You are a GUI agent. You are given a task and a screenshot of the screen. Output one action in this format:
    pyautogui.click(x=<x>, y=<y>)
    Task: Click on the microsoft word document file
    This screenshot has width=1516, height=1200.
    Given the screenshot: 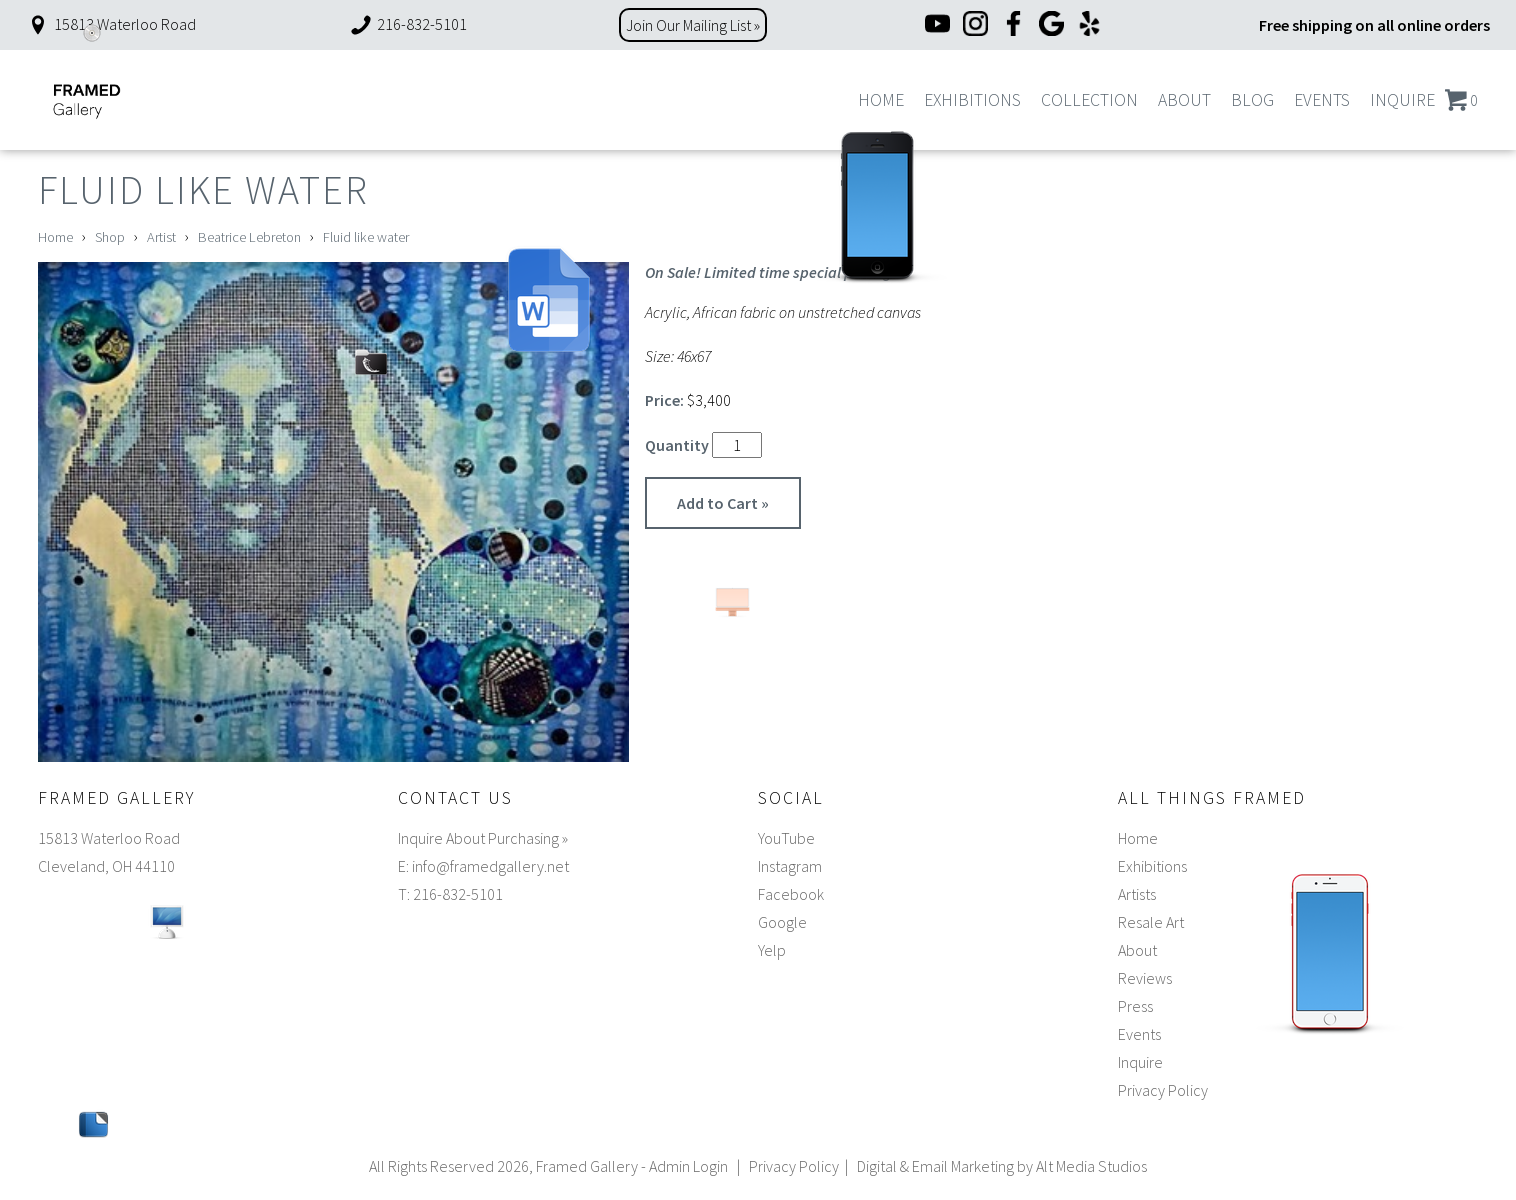 What is the action you would take?
    pyautogui.click(x=549, y=300)
    